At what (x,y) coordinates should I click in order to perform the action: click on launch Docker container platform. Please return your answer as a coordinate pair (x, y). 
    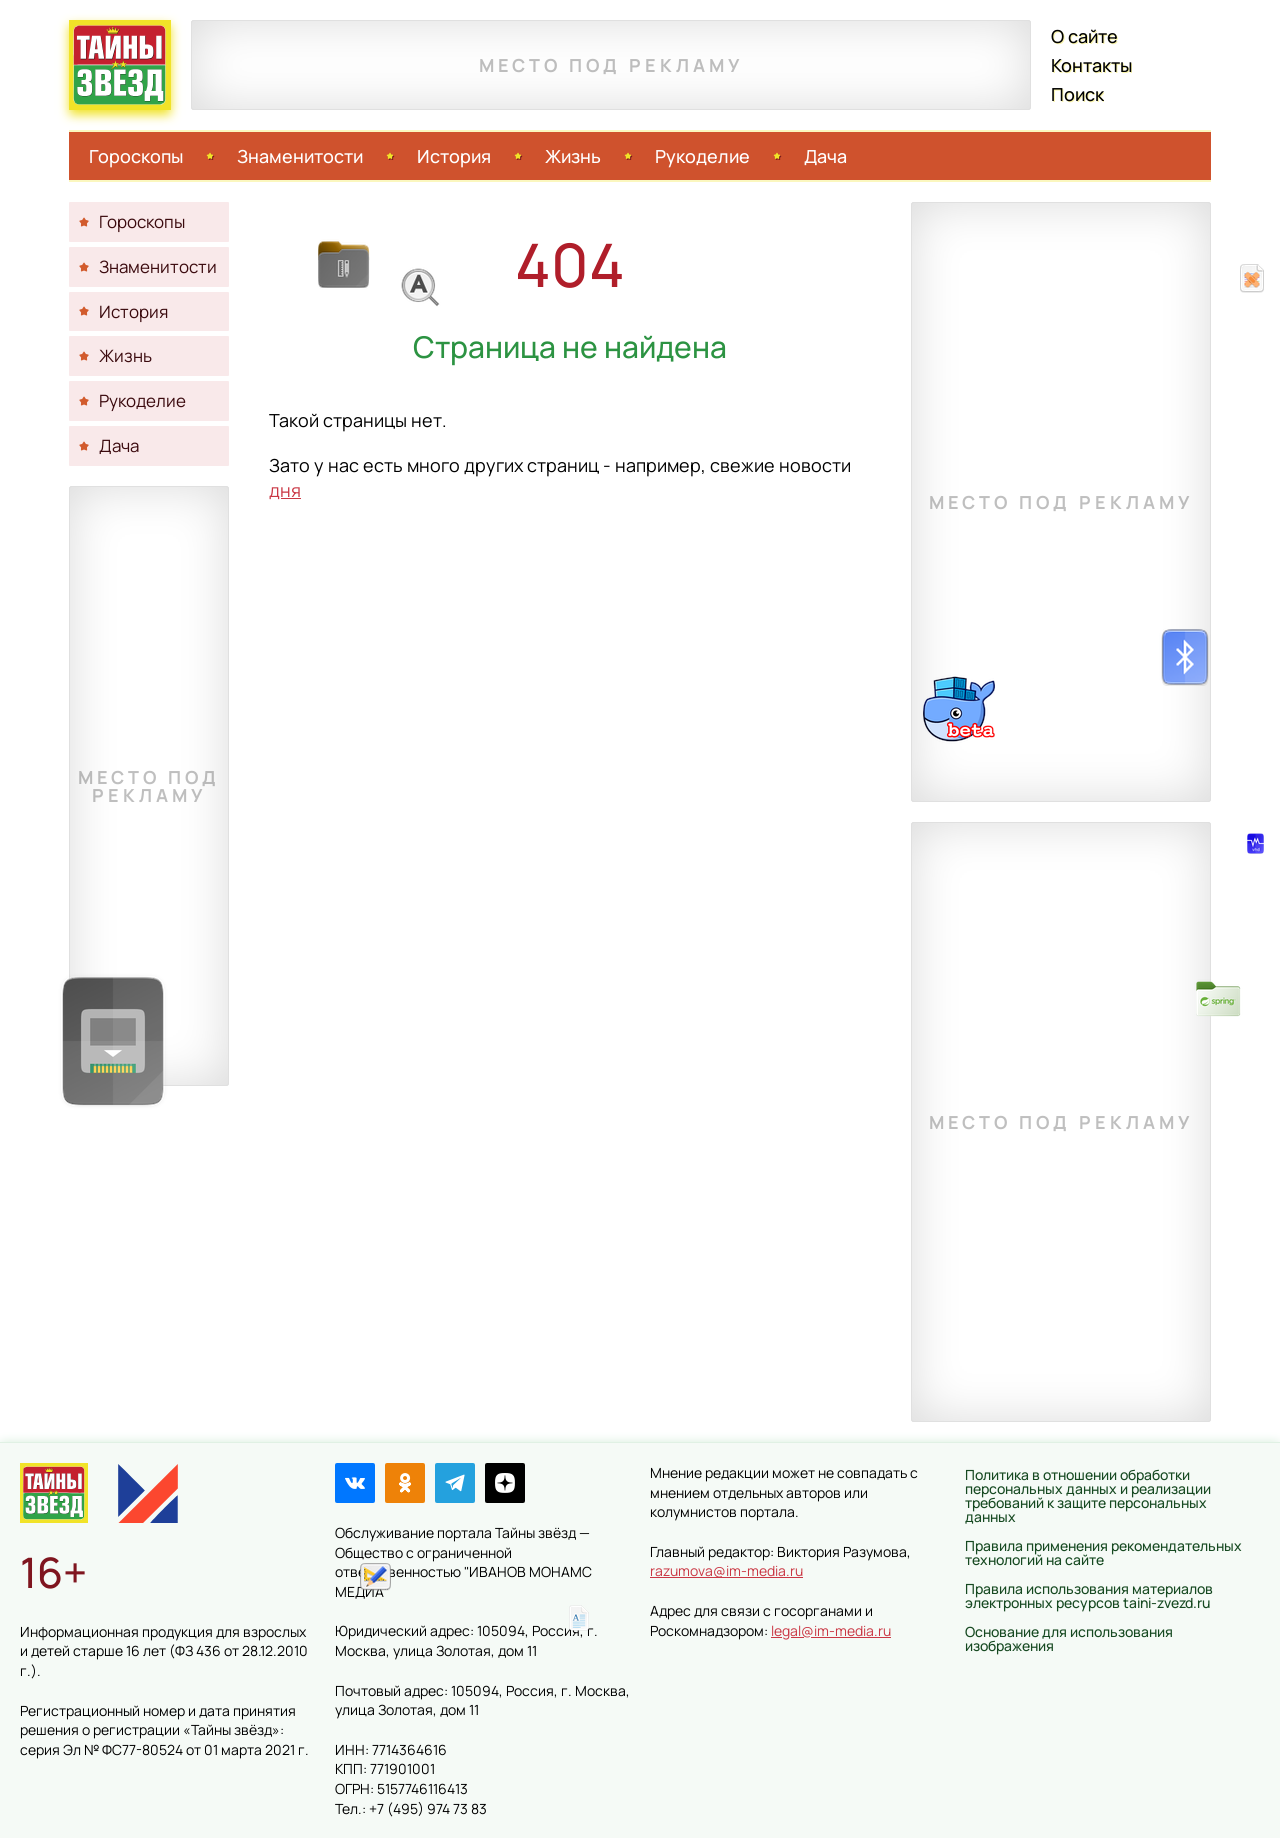
    Looking at the image, I should click on (959, 709).